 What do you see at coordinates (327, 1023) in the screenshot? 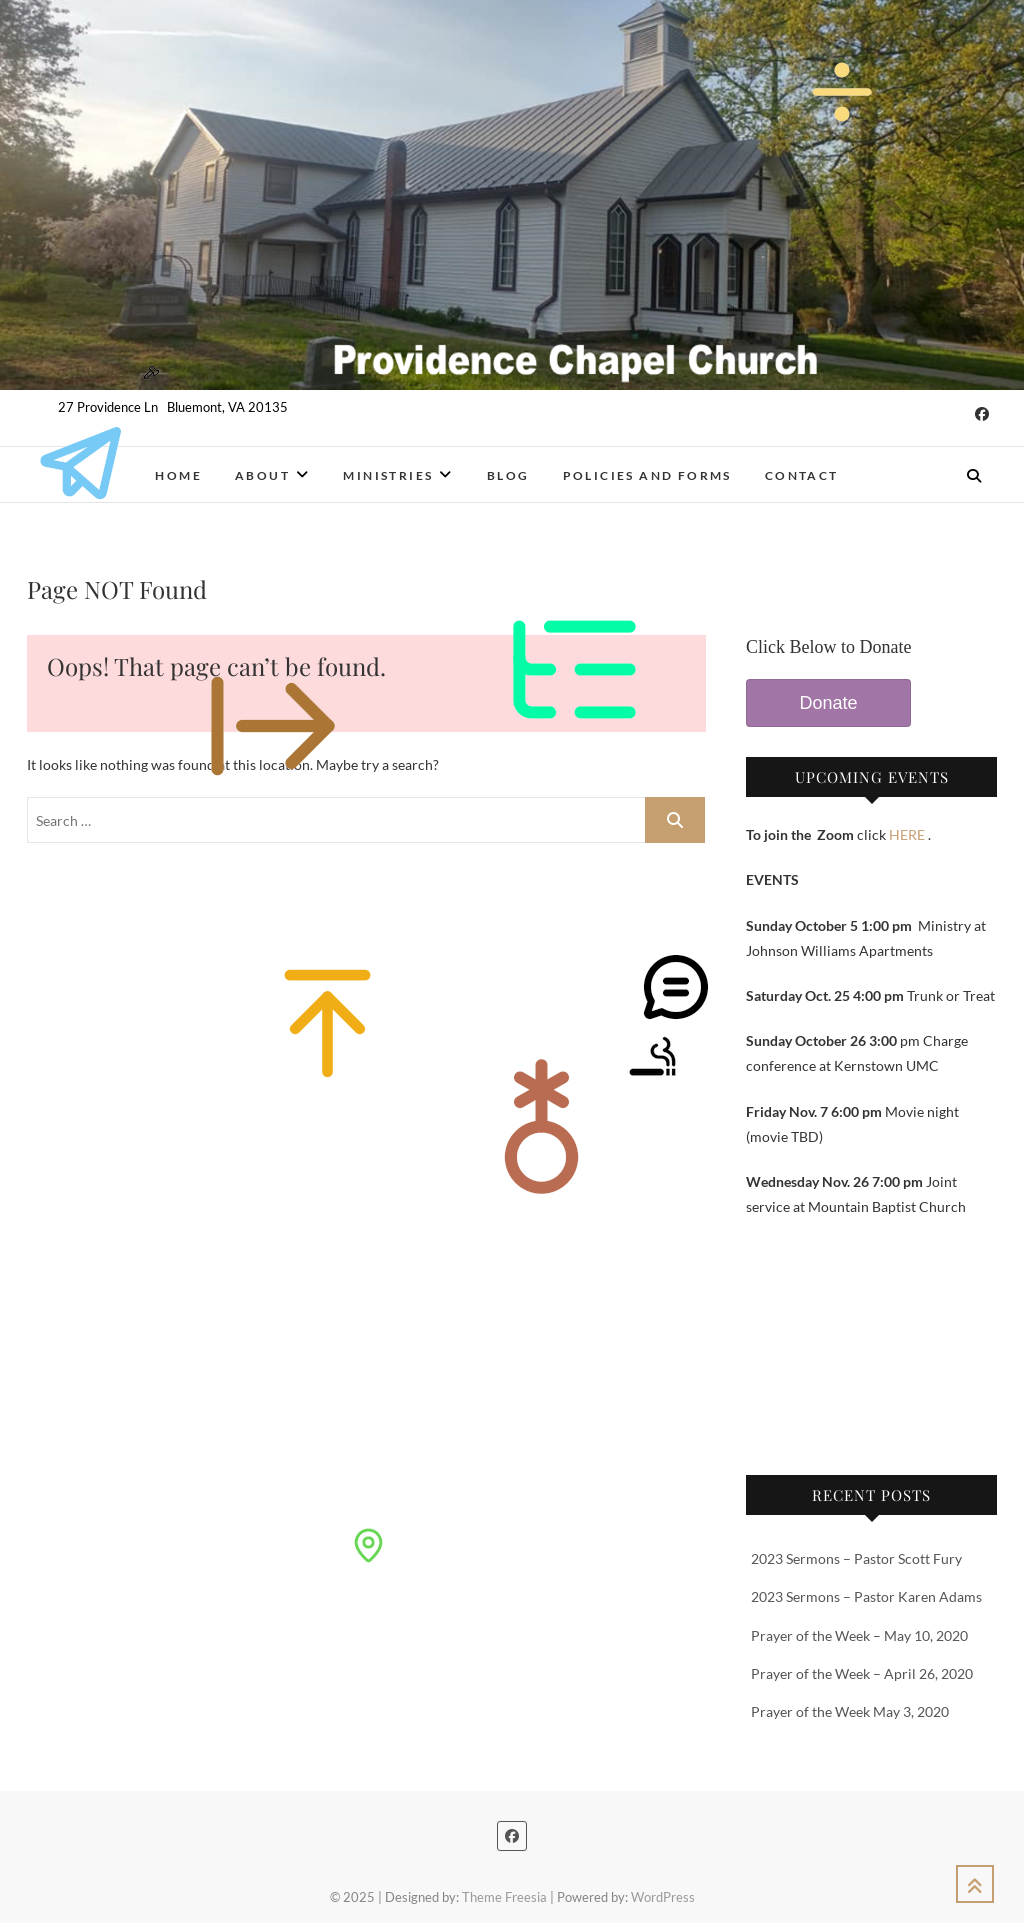
I see `upload file to cloud or server` at bounding box center [327, 1023].